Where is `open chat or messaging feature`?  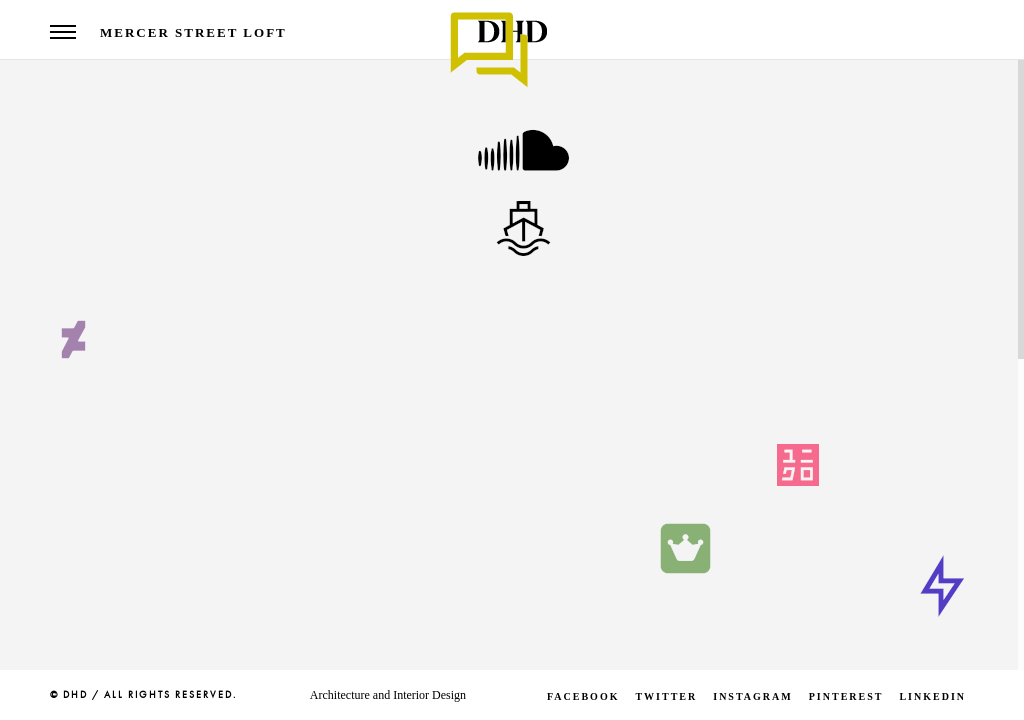 open chat or messaging feature is located at coordinates (491, 49).